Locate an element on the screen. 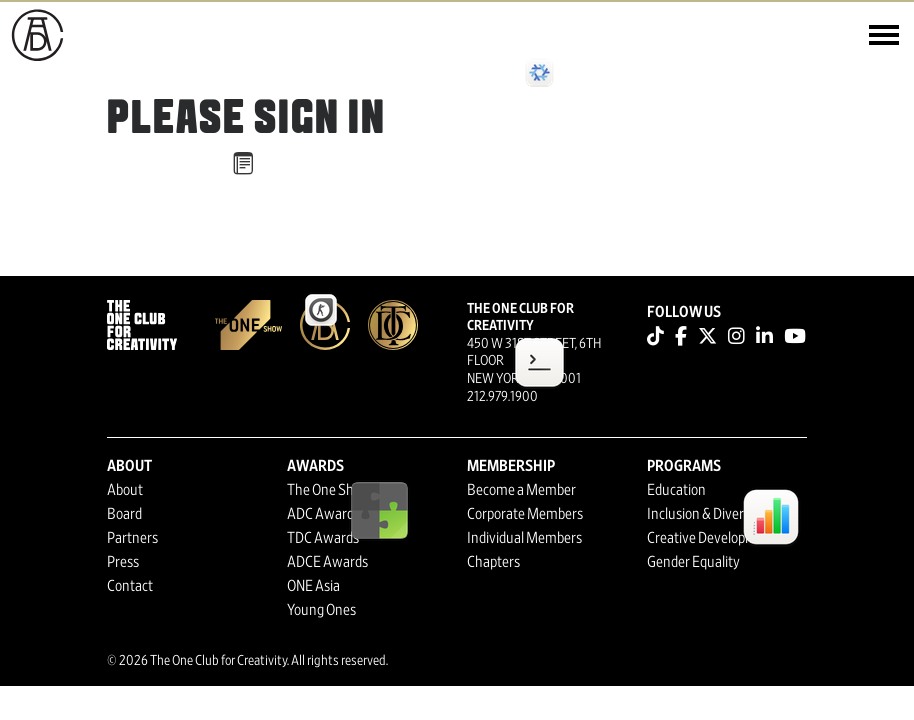  open the nix package manager is located at coordinates (539, 72).